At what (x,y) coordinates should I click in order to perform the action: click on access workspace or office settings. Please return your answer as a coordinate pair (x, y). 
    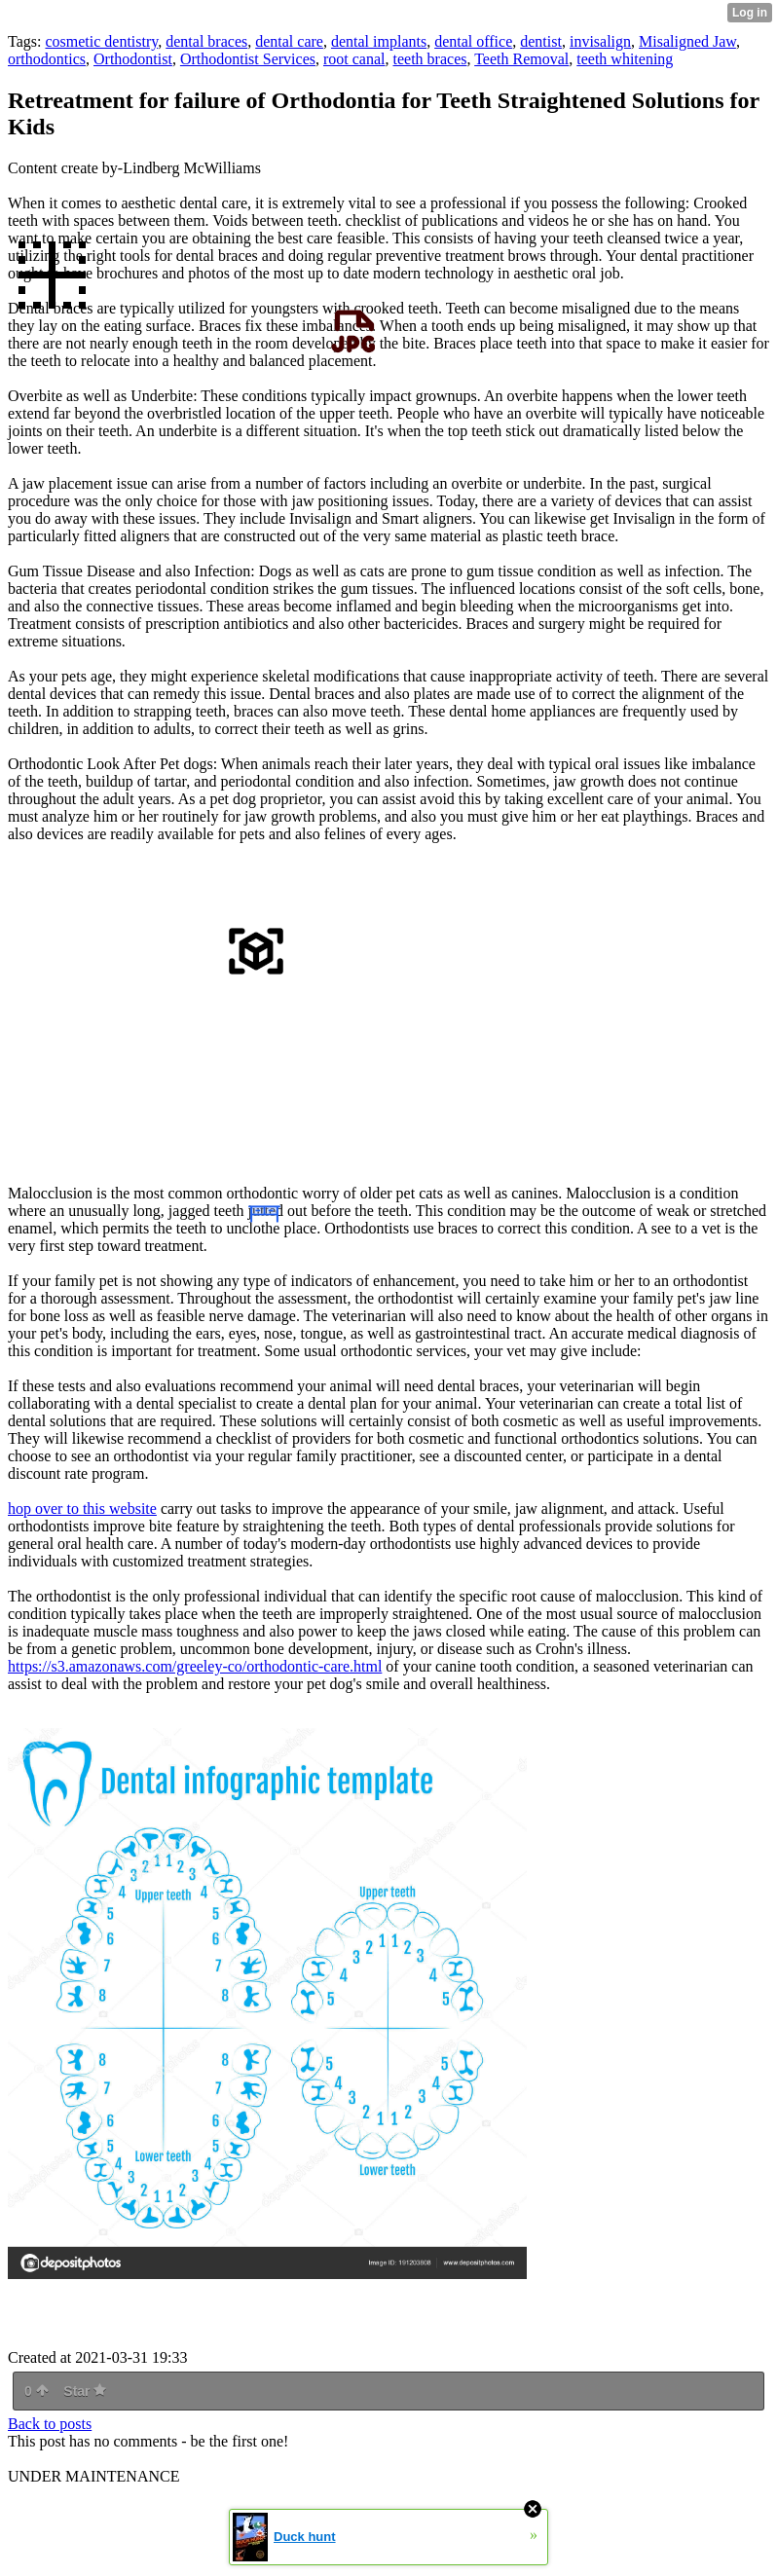
    Looking at the image, I should click on (264, 1213).